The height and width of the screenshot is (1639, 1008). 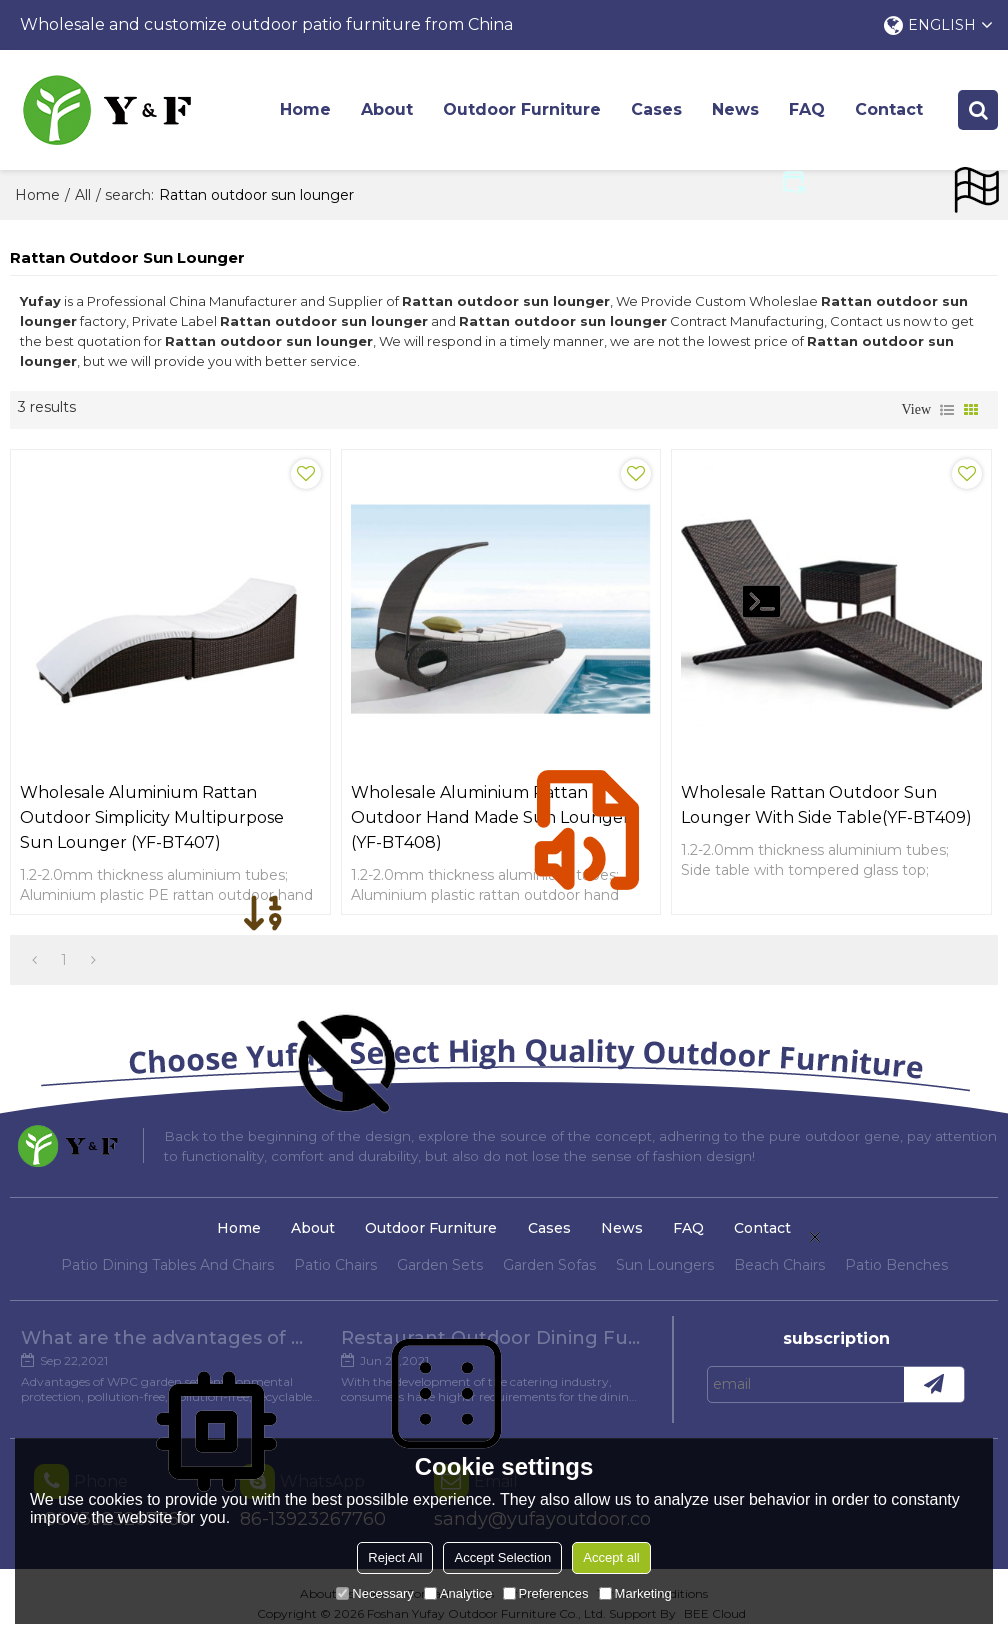 I want to click on sort numbers in ascending order, so click(x=264, y=913).